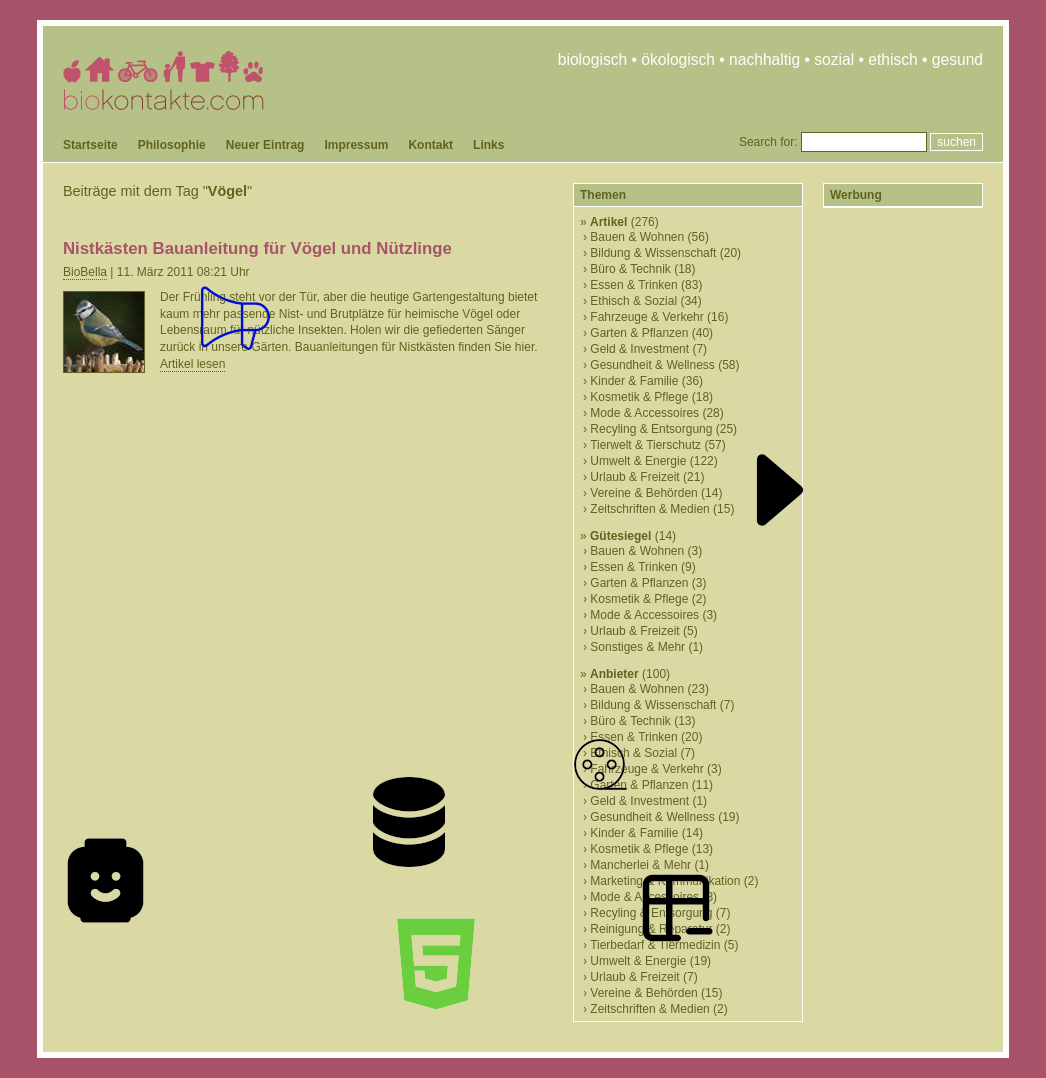  I want to click on access building blocks or modular components, so click(105, 880).